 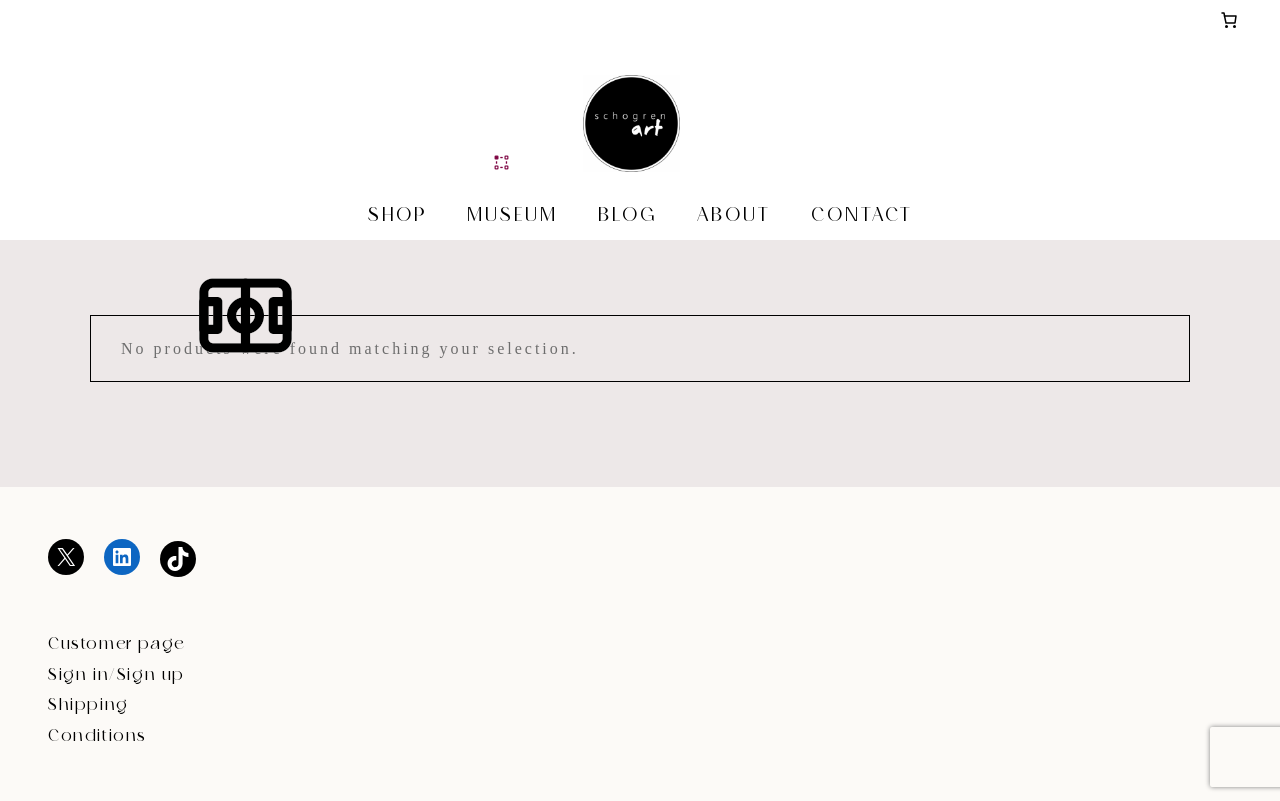 What do you see at coordinates (245, 315) in the screenshot?
I see `view soccer field or pitch layout` at bounding box center [245, 315].